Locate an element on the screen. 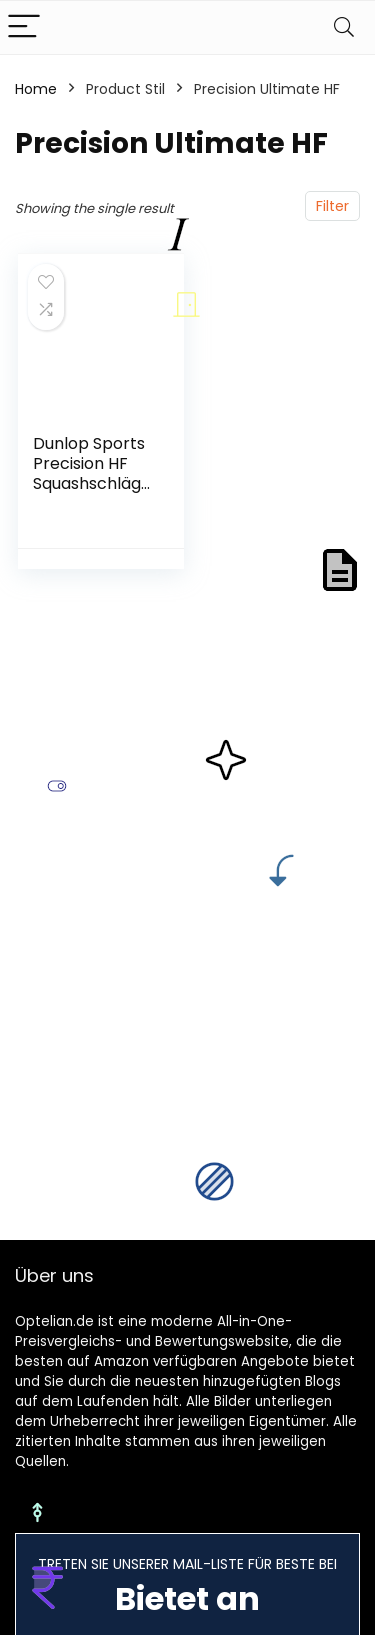  continue straight through the roundabout is located at coordinates (36, 1512).